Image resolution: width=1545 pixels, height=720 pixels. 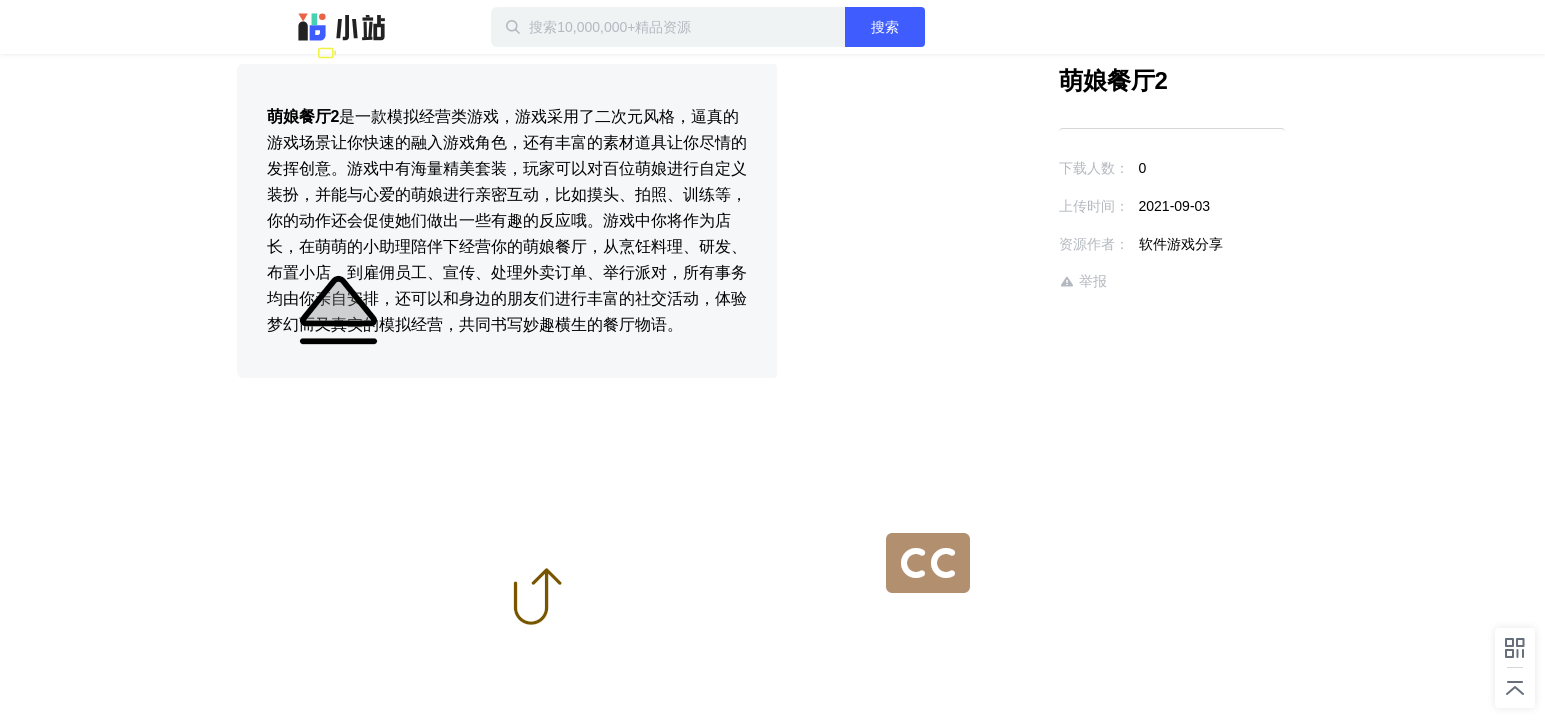 What do you see at coordinates (928, 563) in the screenshot?
I see `enable closed captions for video content` at bounding box center [928, 563].